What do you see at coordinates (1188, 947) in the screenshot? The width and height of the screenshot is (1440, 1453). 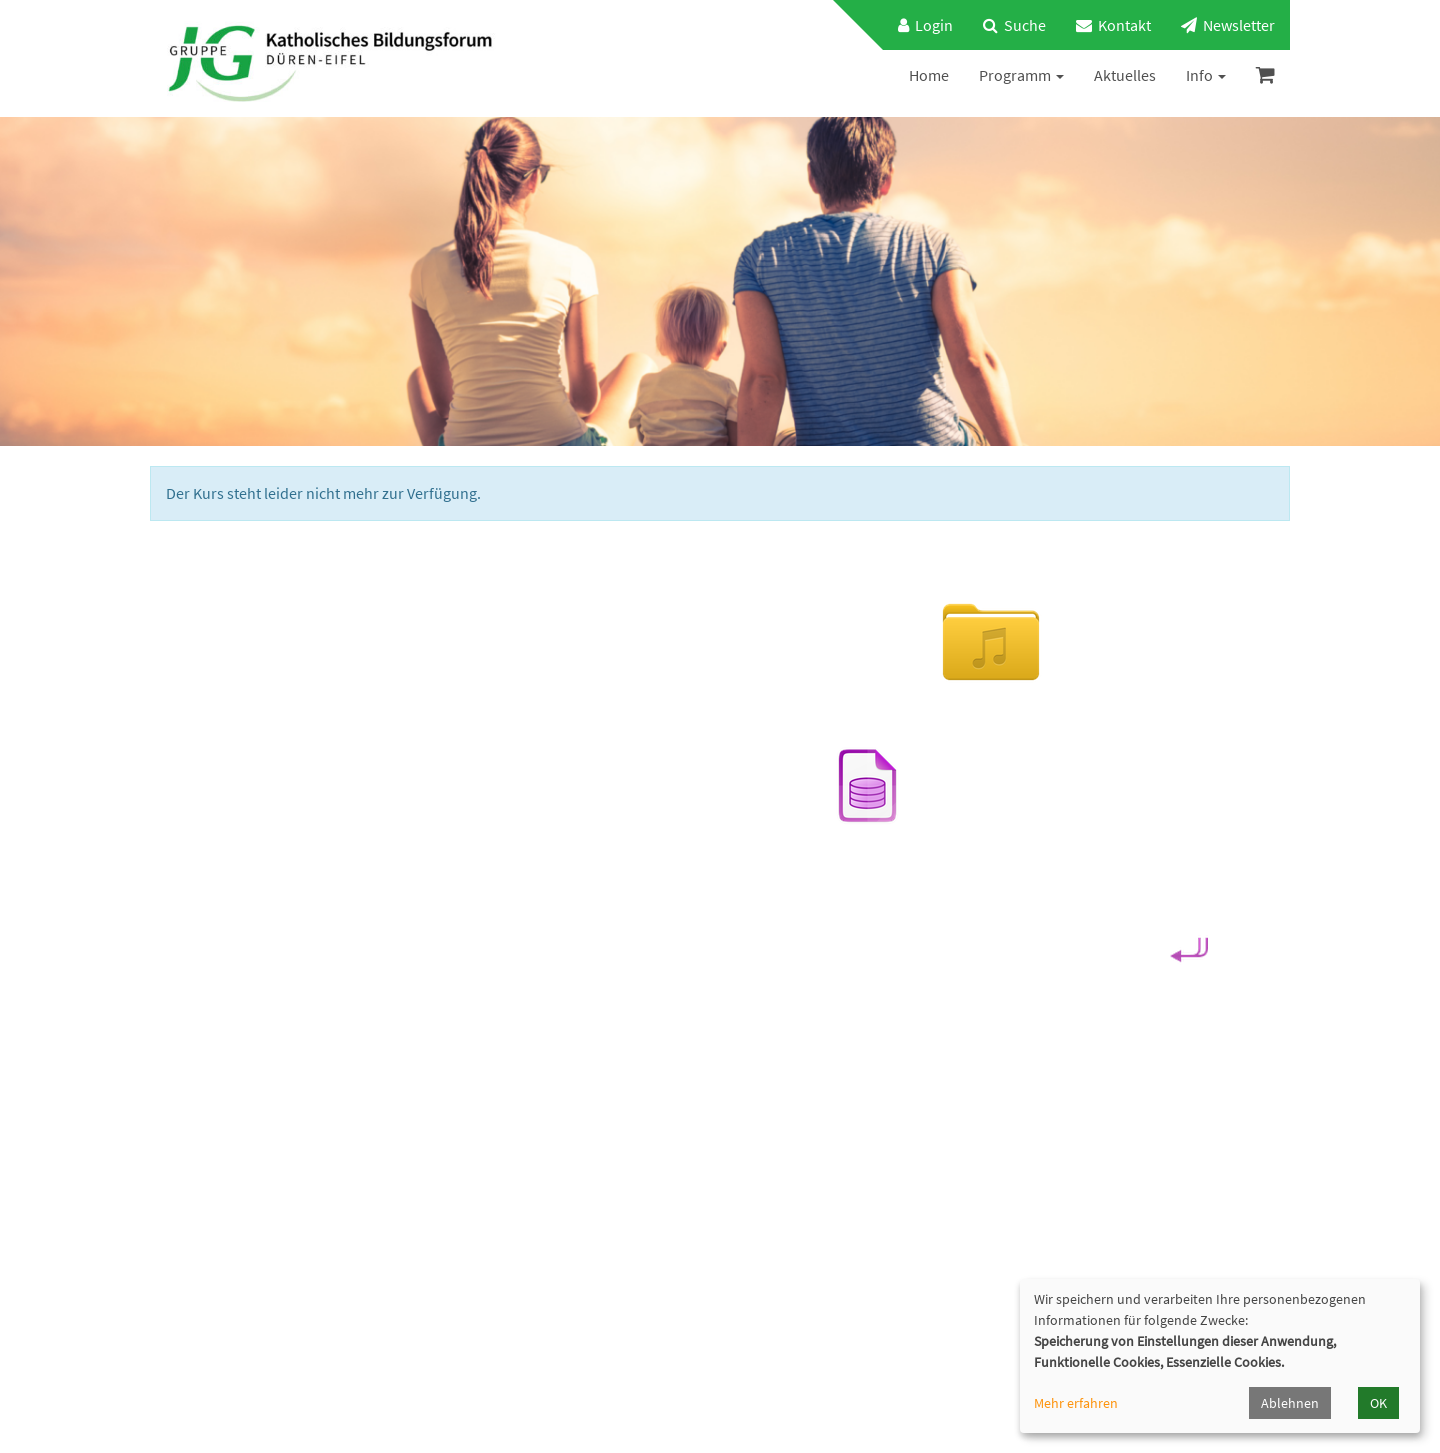 I see `reply to all recipients of an email` at bounding box center [1188, 947].